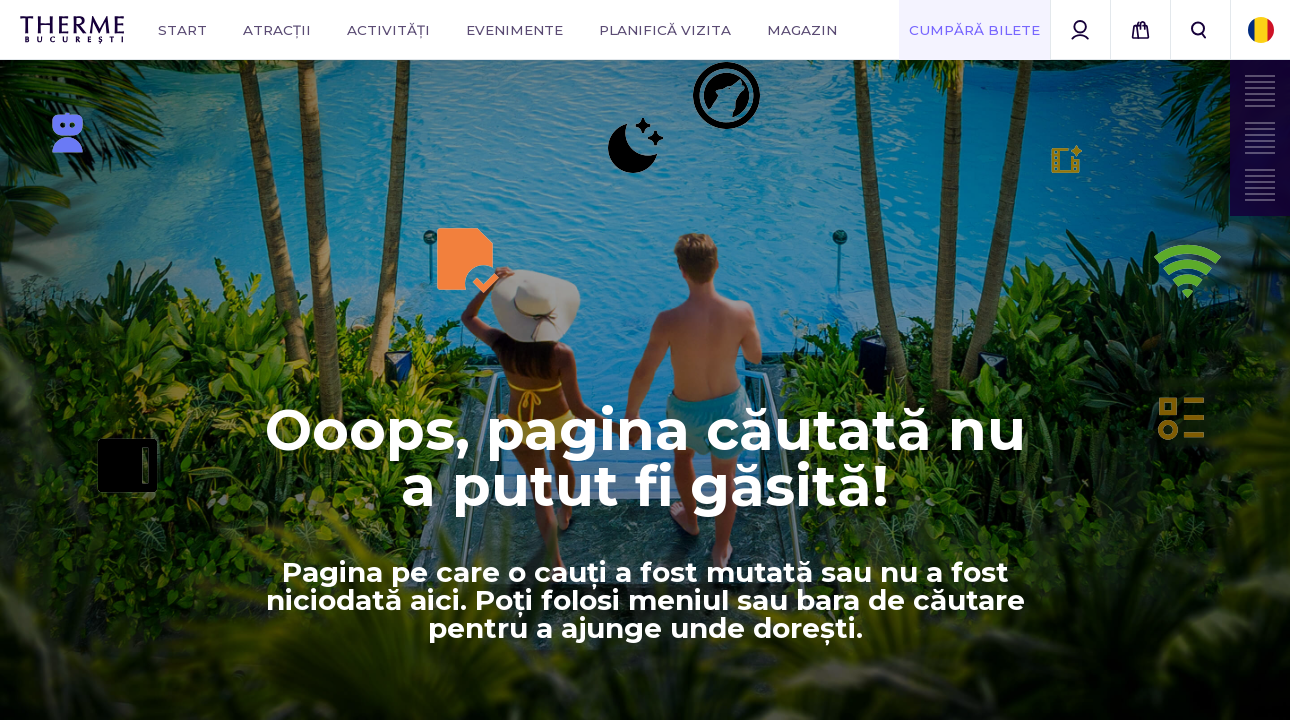  Describe the element at coordinates (1065, 160) in the screenshot. I see `generate video content using AI` at that location.